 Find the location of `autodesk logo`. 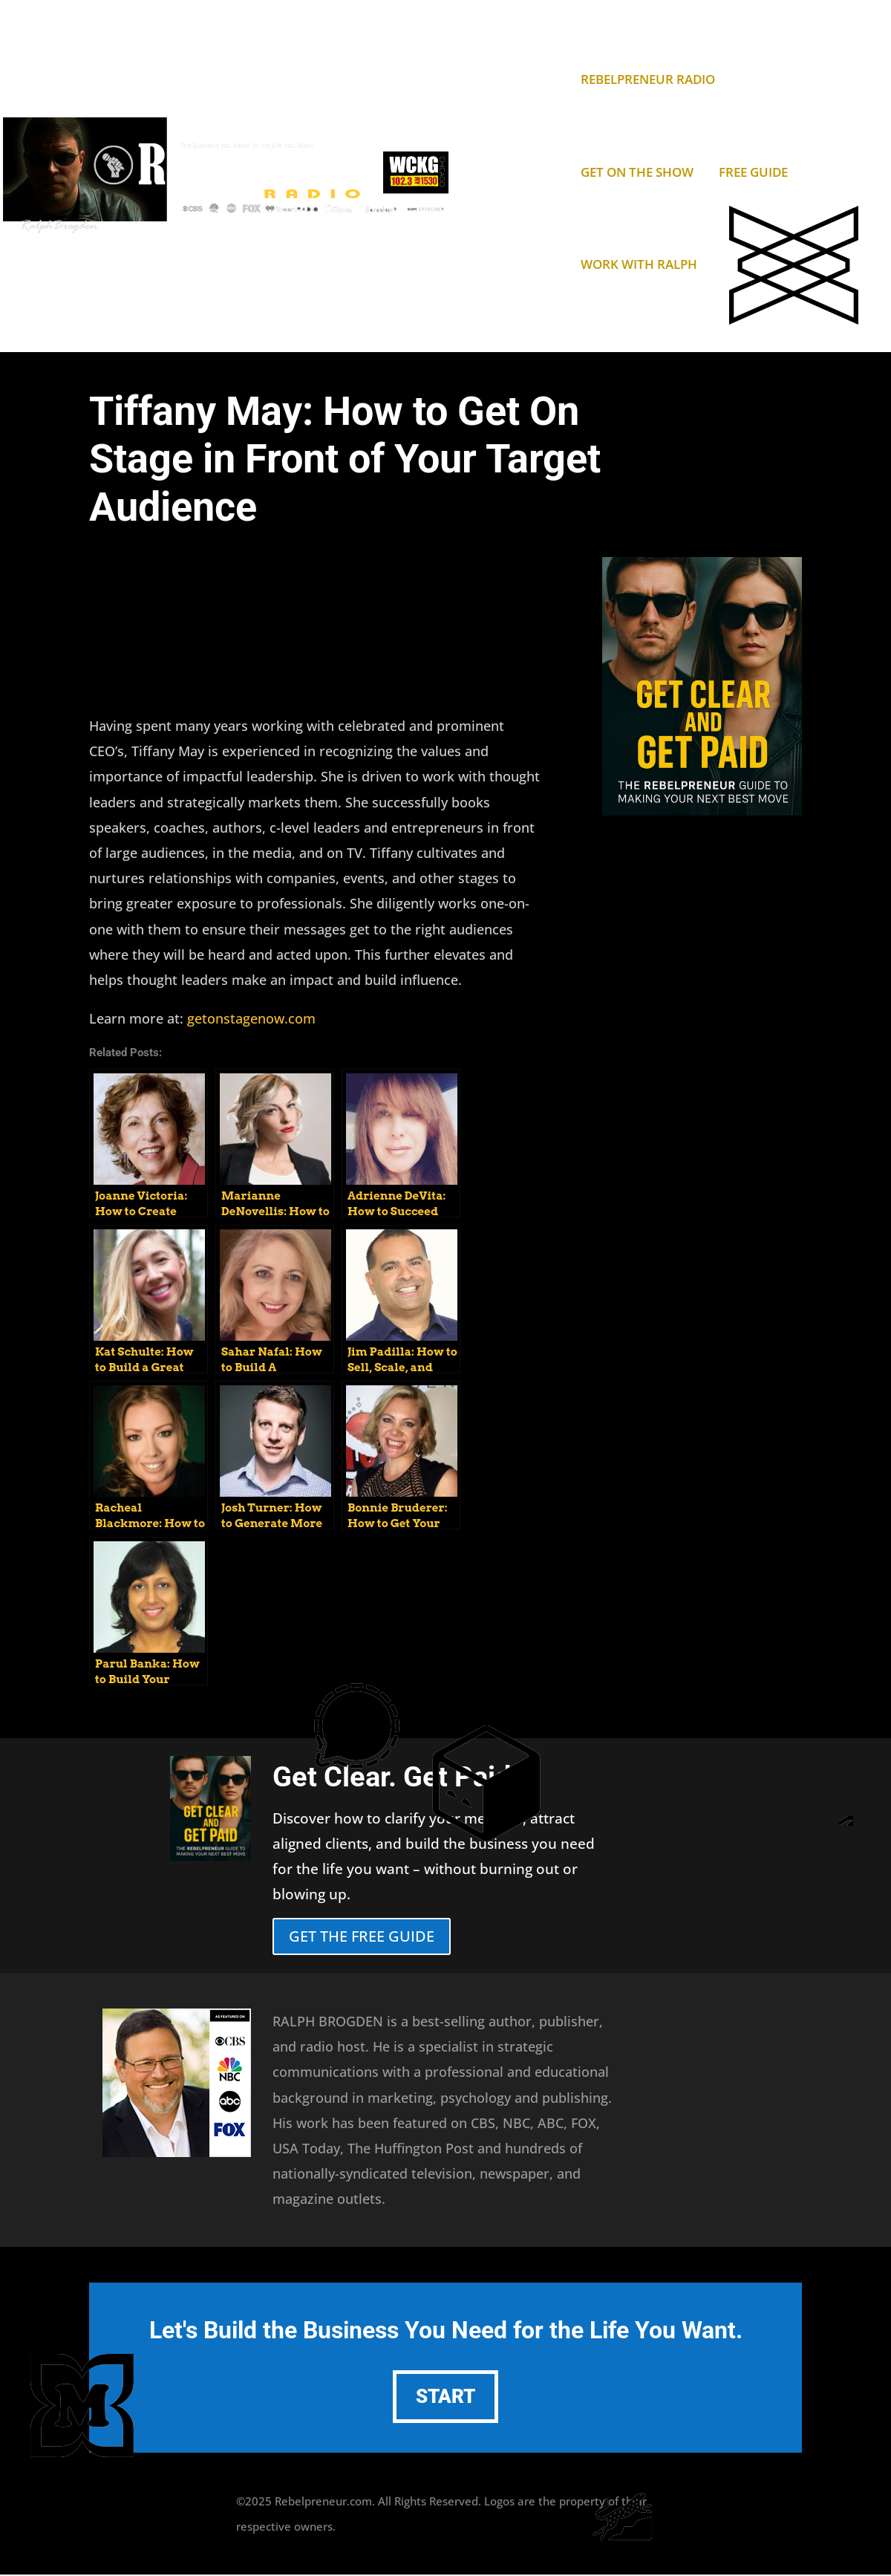

autodesk logo is located at coordinates (846, 1821).